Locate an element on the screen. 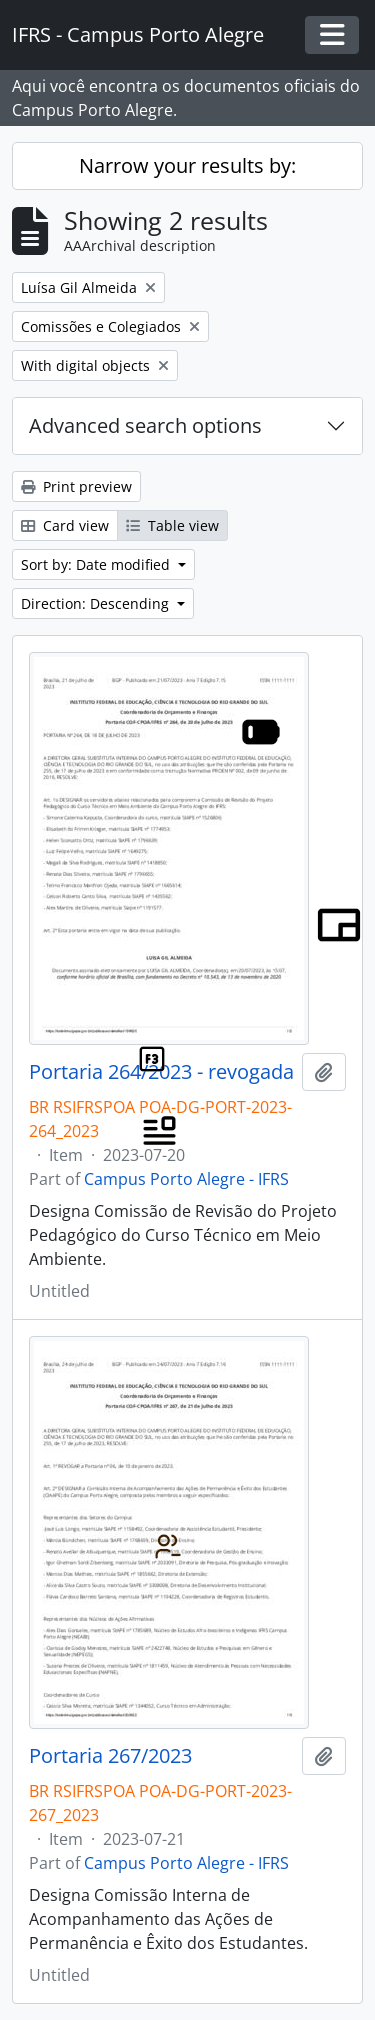 This screenshot has width=375, height=2020. align element to the right of text is located at coordinates (159, 1130).